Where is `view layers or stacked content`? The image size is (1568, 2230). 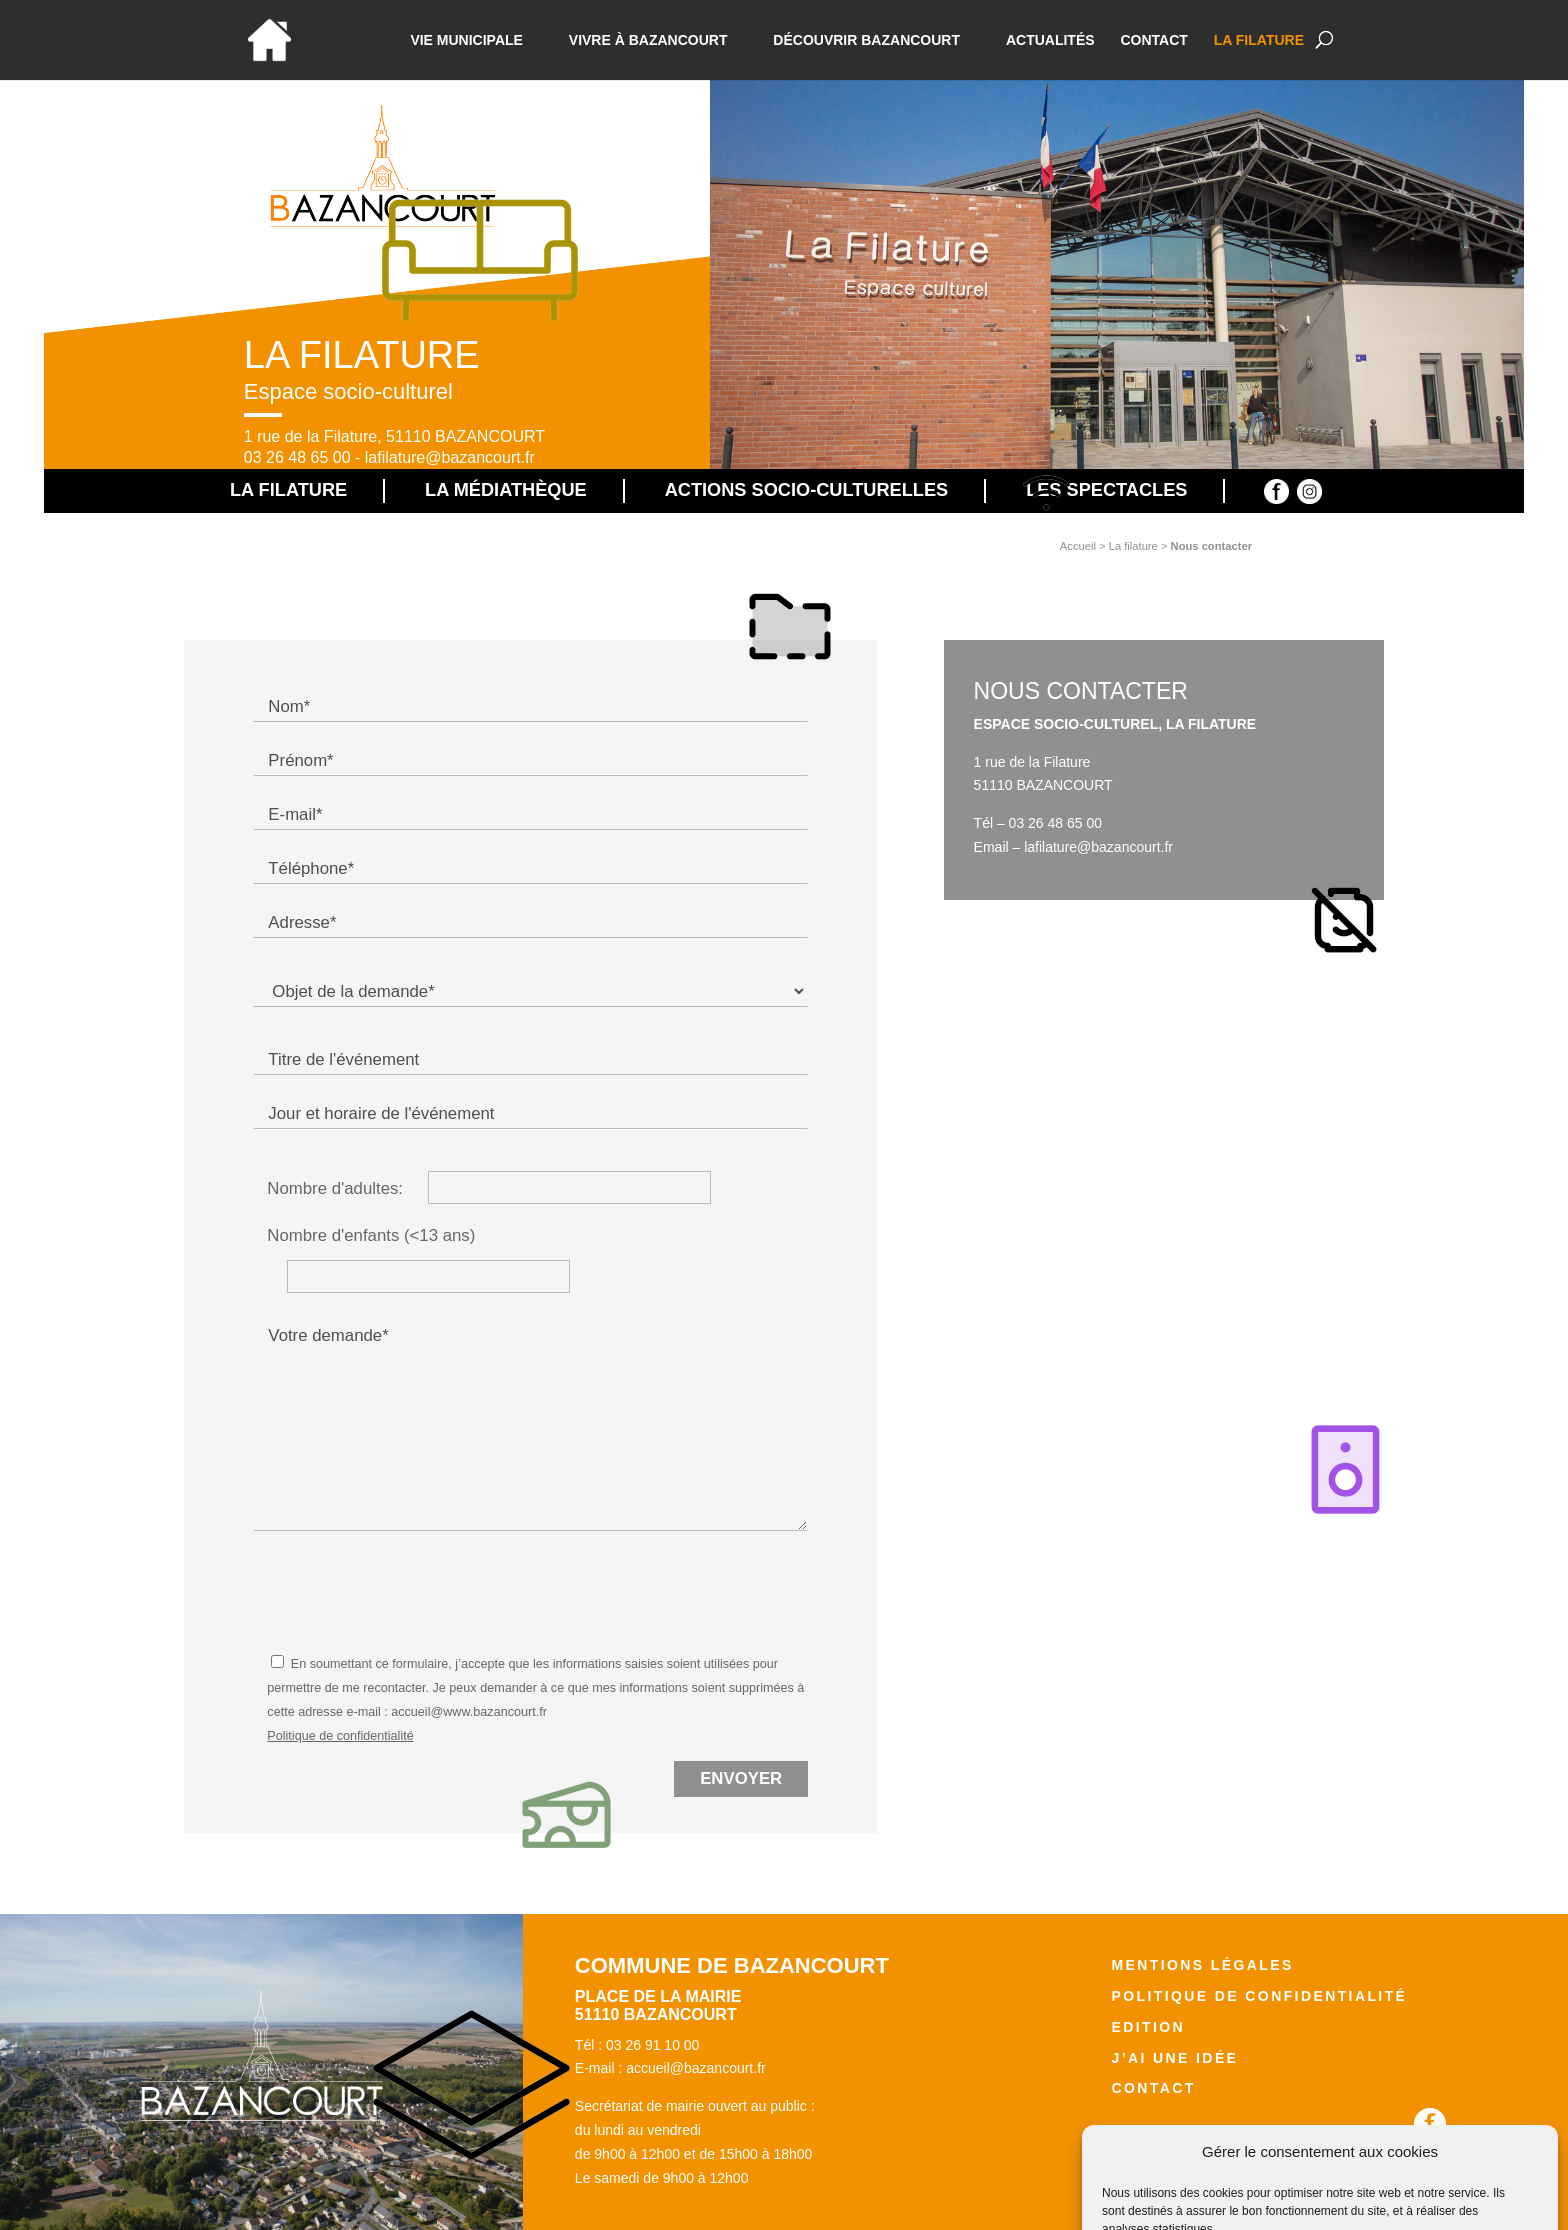
view layers or stacked content is located at coordinates (471, 2088).